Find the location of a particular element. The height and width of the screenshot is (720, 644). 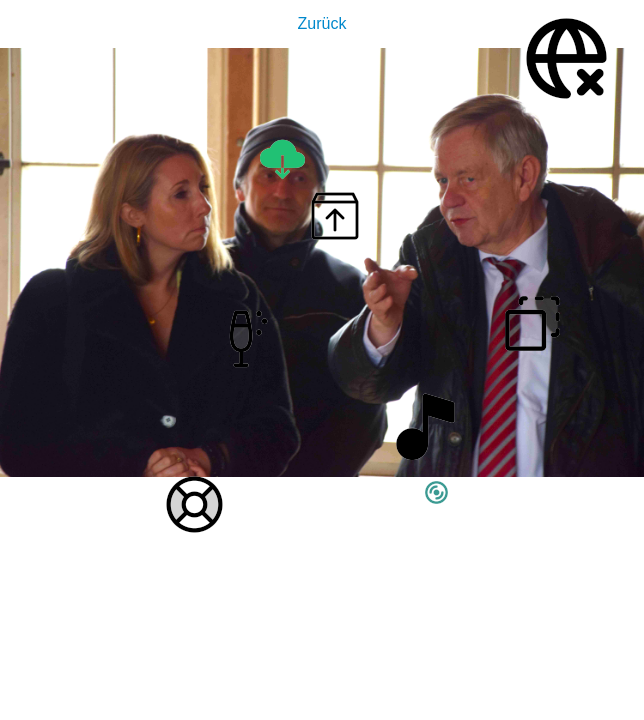

upload a file or package is located at coordinates (335, 216).